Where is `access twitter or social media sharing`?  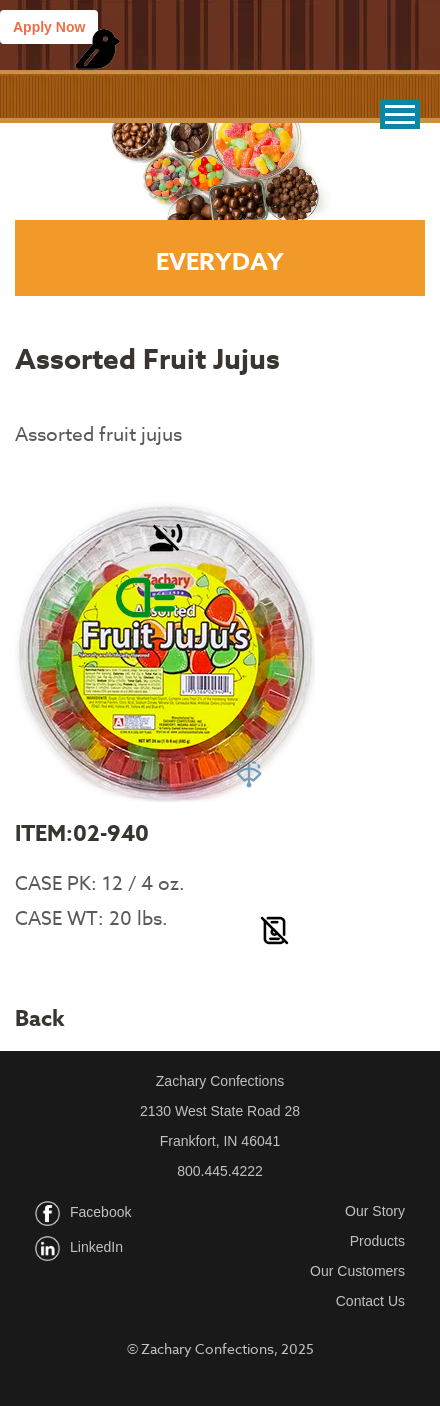
access twitter or social media sharing is located at coordinates (98, 50).